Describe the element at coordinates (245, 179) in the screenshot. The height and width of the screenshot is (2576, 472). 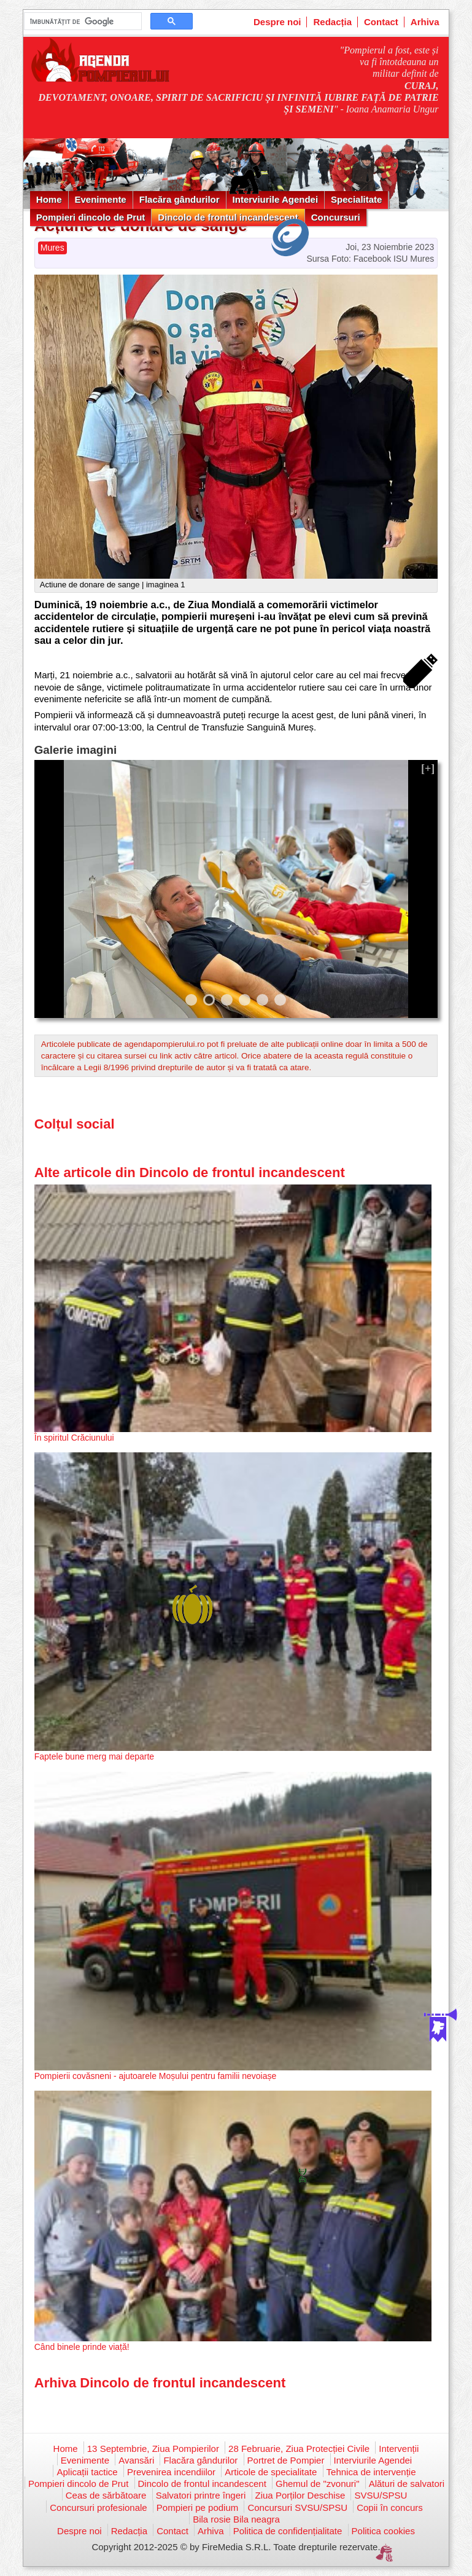
I see `gorilla character or avatar selection` at that location.